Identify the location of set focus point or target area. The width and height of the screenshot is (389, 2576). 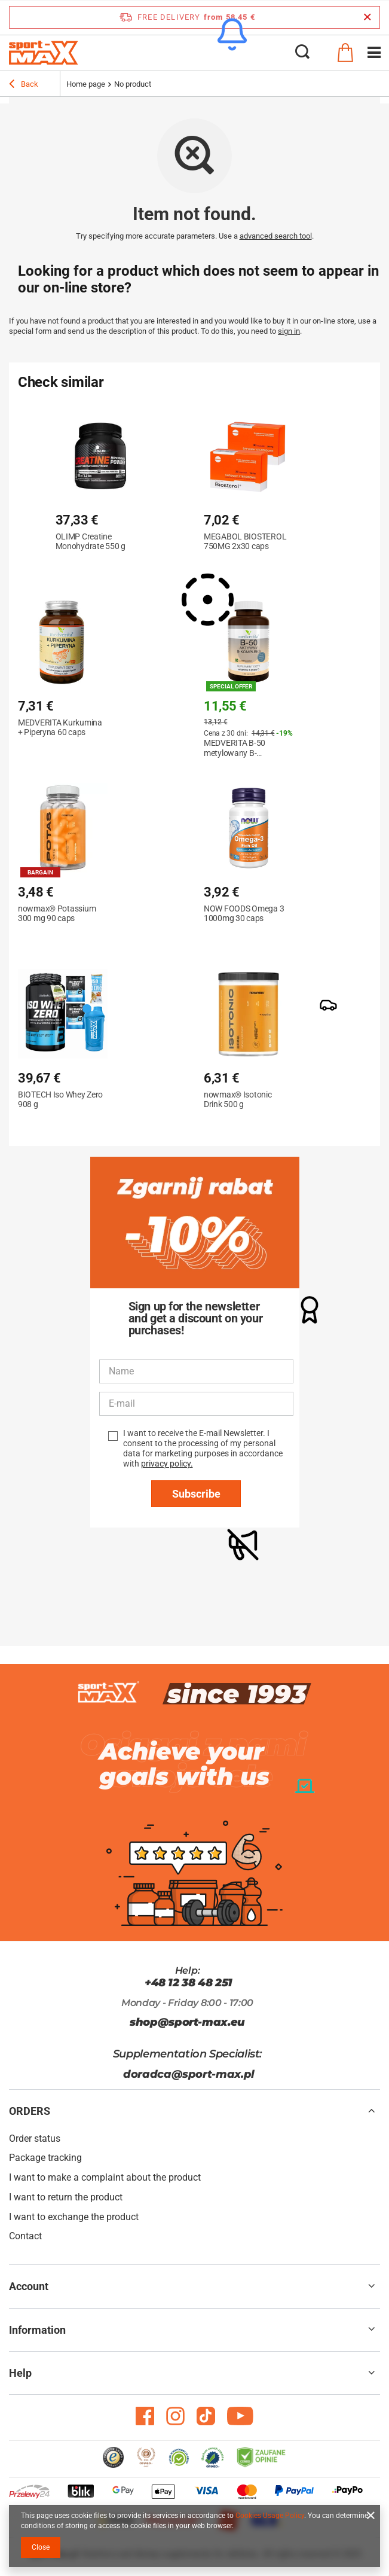
(207, 599).